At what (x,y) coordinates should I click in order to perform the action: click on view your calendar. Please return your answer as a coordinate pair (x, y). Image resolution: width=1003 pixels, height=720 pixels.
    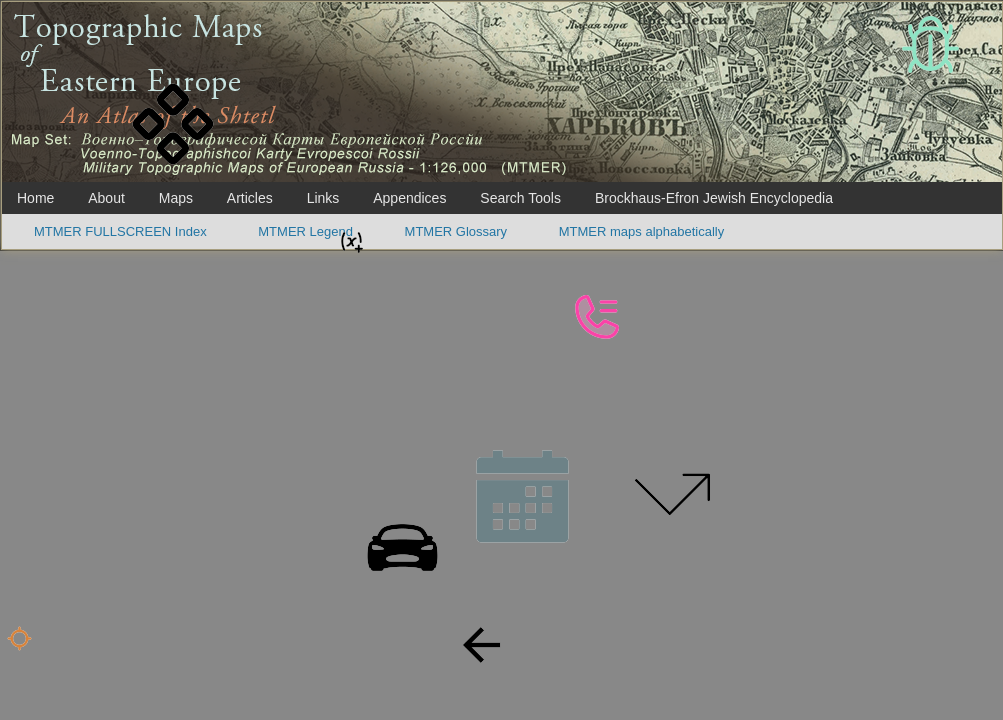
    Looking at the image, I should click on (522, 496).